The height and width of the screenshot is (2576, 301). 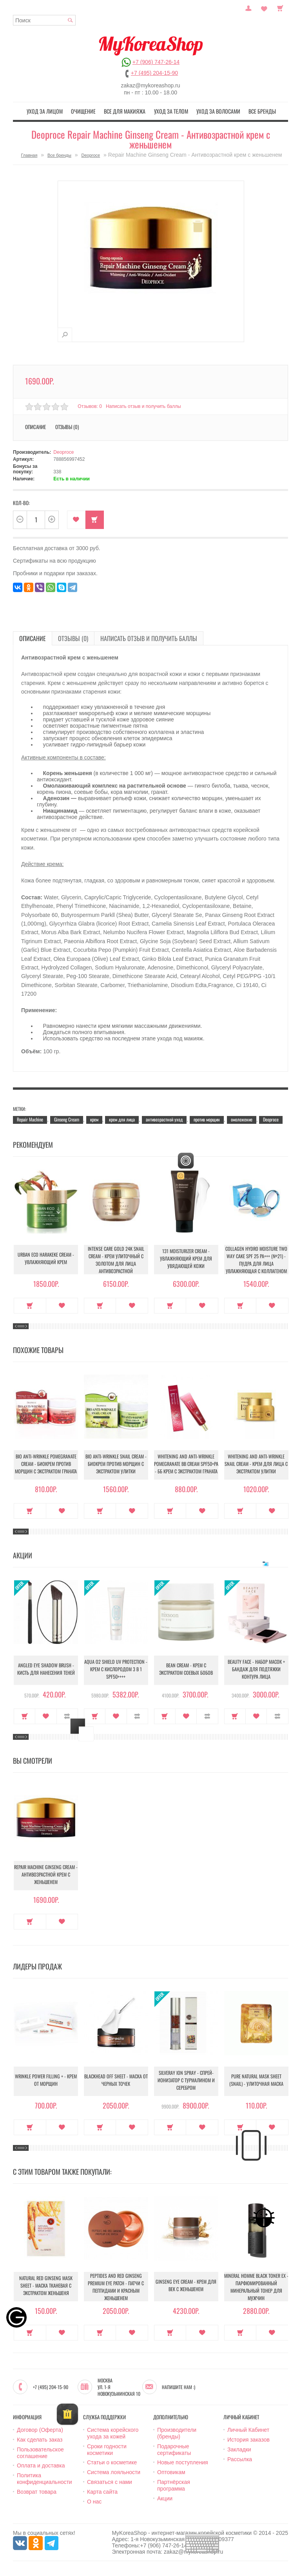 I want to click on delete an item, so click(x=198, y=227).